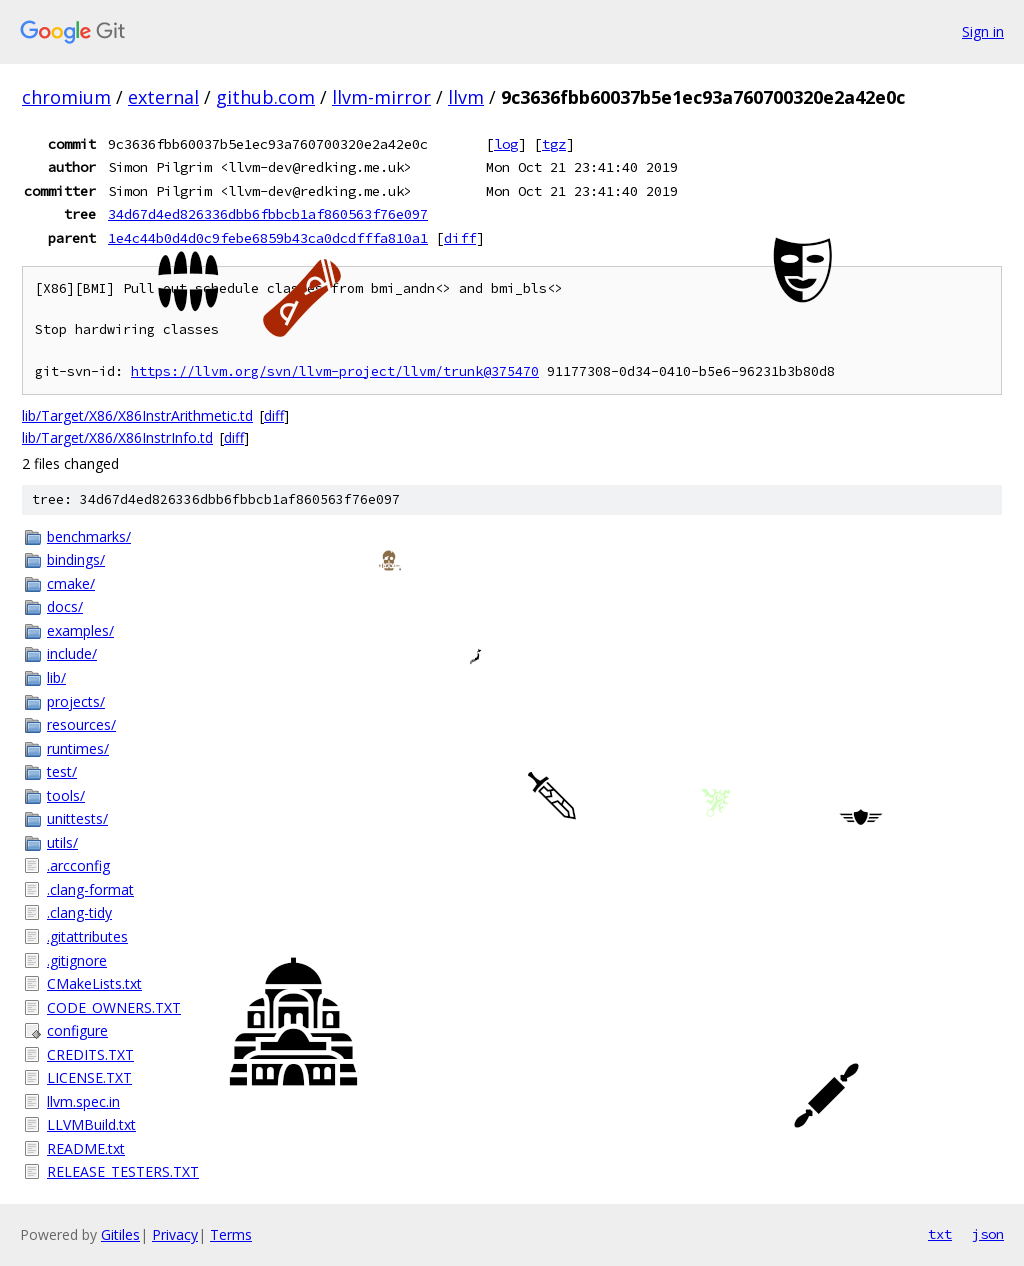 Image resolution: width=1024 pixels, height=1266 pixels. What do you see at coordinates (302, 298) in the screenshot?
I see `access snowboarding or winter sports content` at bounding box center [302, 298].